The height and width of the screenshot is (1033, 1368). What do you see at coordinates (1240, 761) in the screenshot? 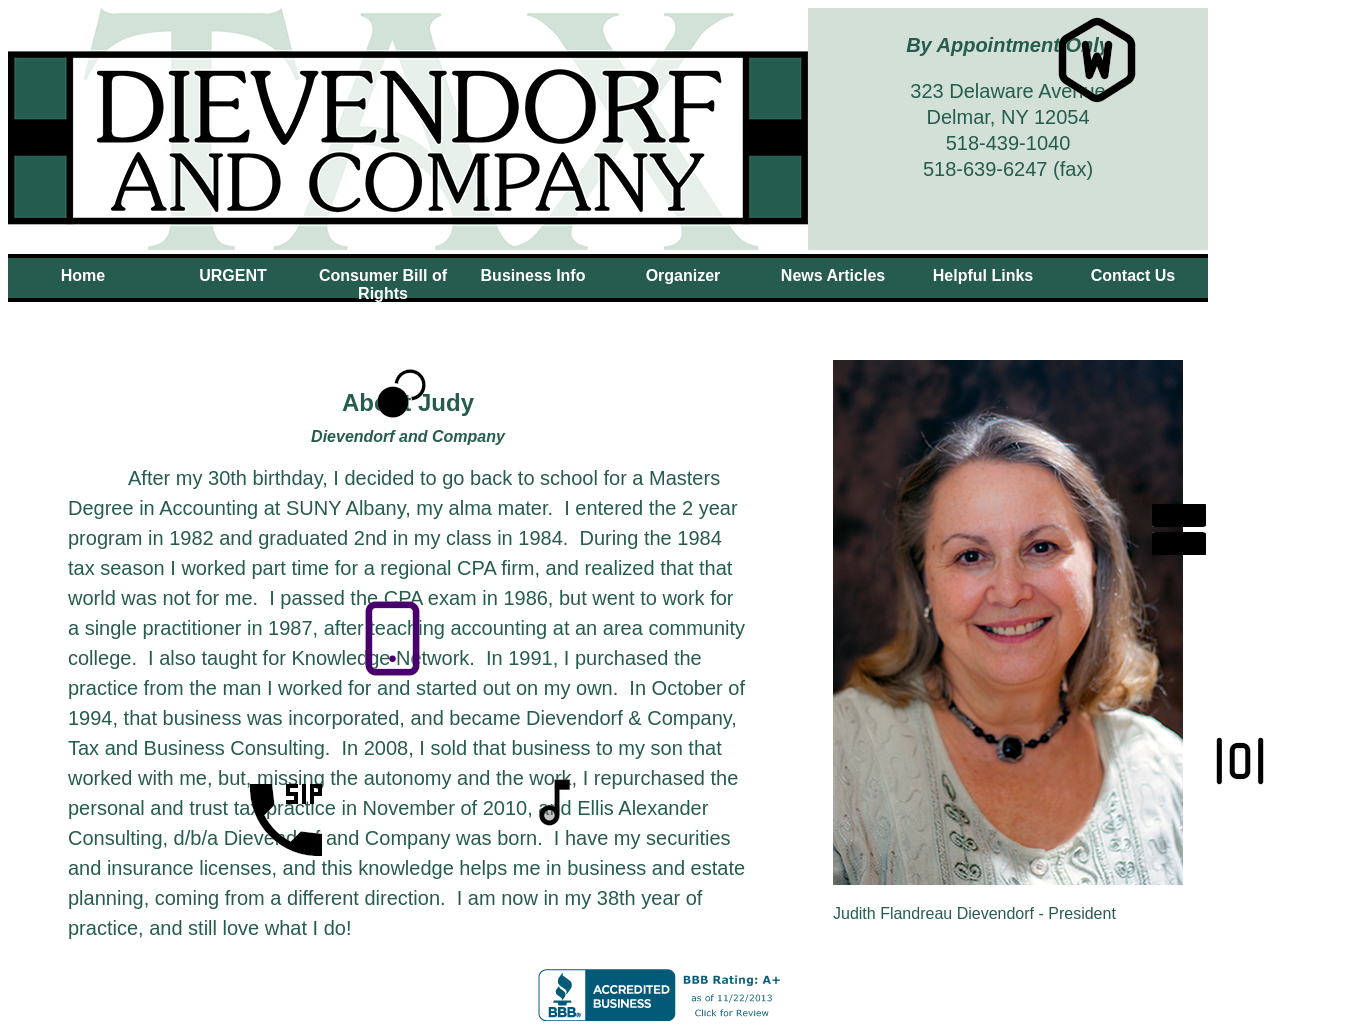
I see `distribute layers evenly in vertical space` at bounding box center [1240, 761].